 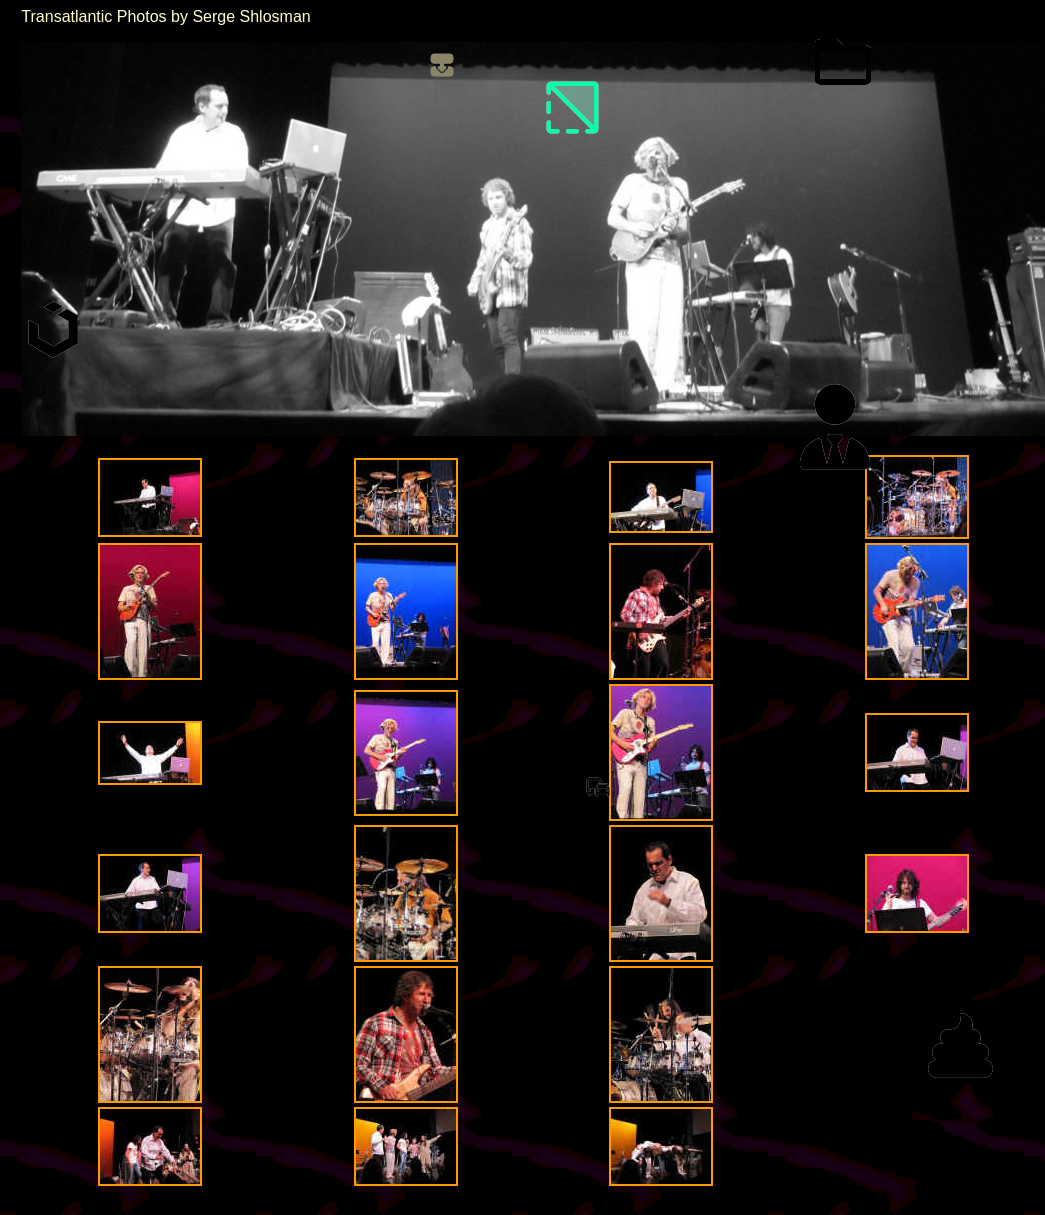 I want to click on view commute options, so click(x=598, y=787).